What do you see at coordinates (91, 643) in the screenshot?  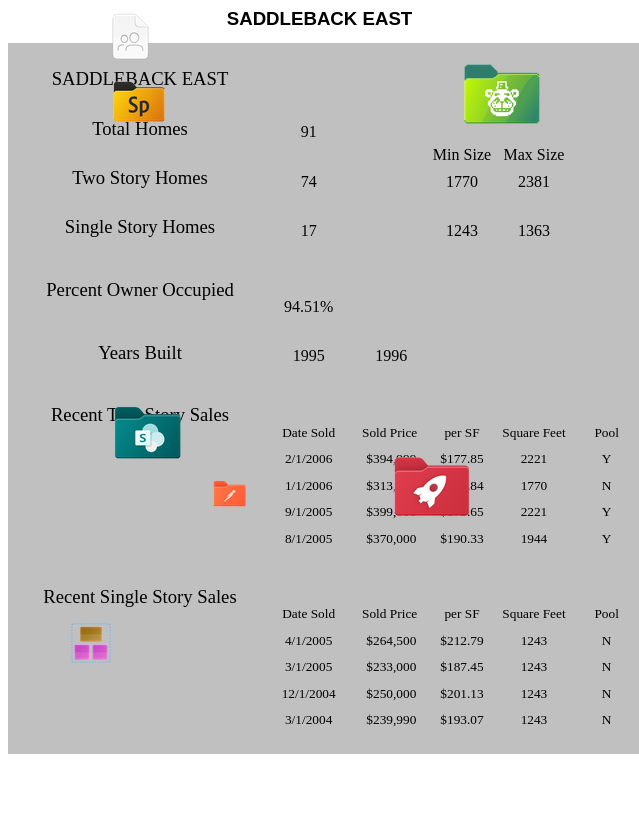 I see `select all items in the current view` at bounding box center [91, 643].